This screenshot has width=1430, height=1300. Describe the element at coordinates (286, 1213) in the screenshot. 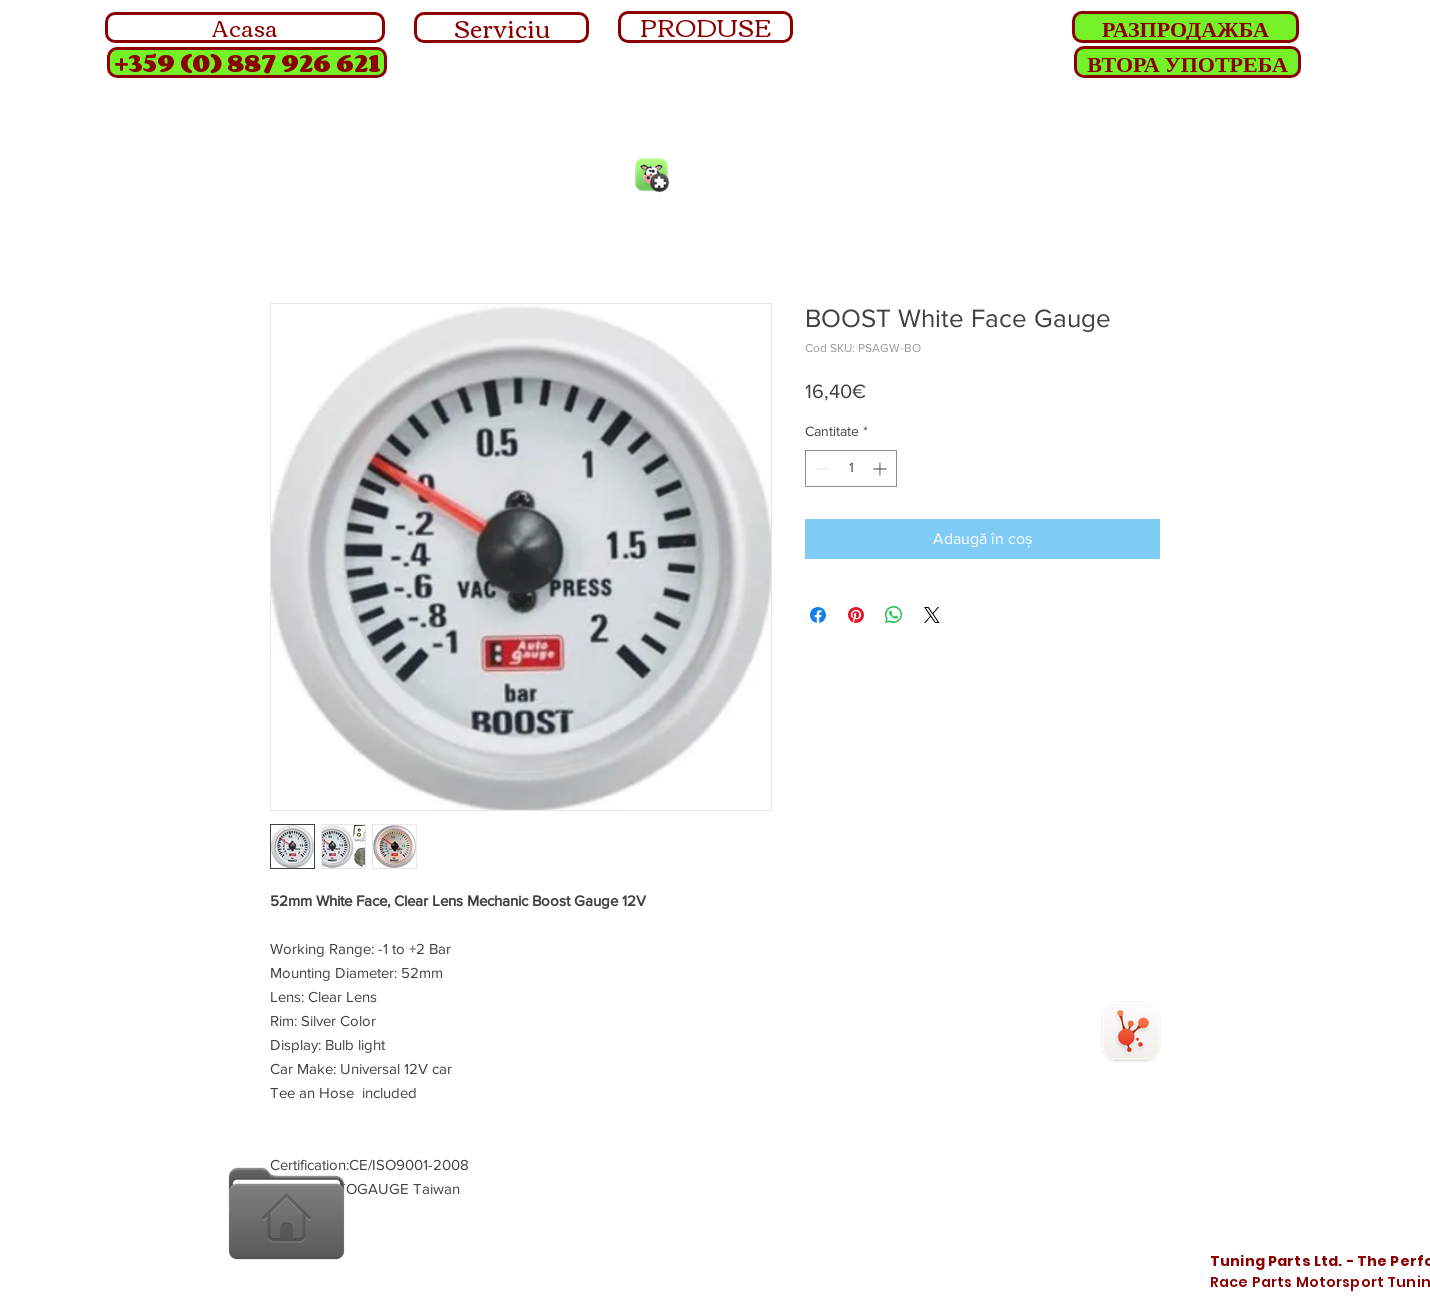

I see `access your home folder` at that location.